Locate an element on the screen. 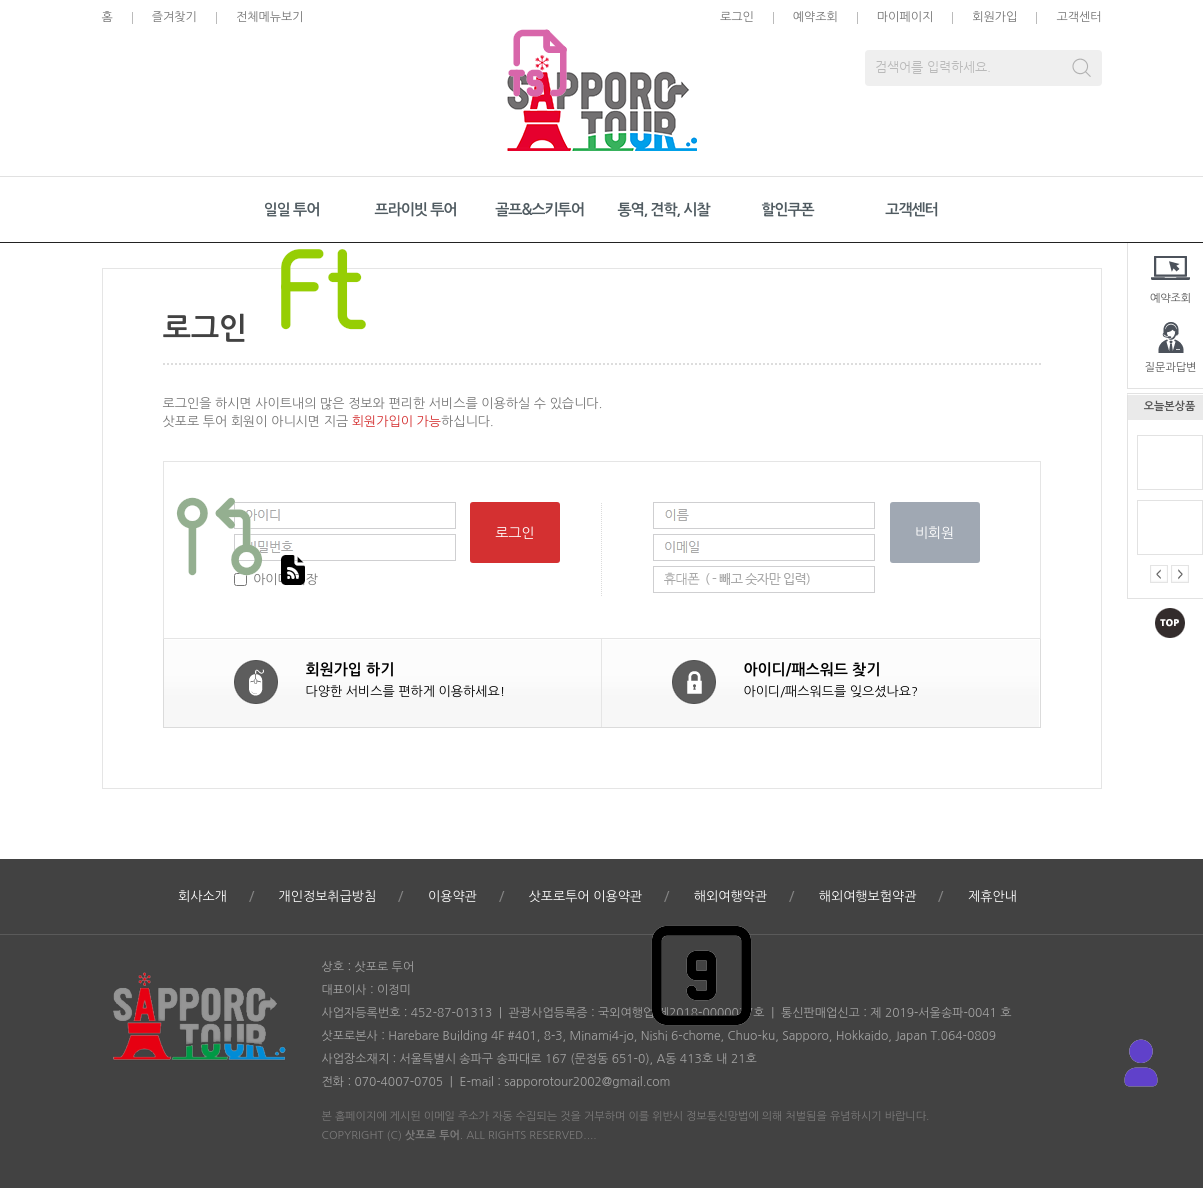 The image size is (1203, 1188). indicates hungarian forint currency is located at coordinates (323, 291).